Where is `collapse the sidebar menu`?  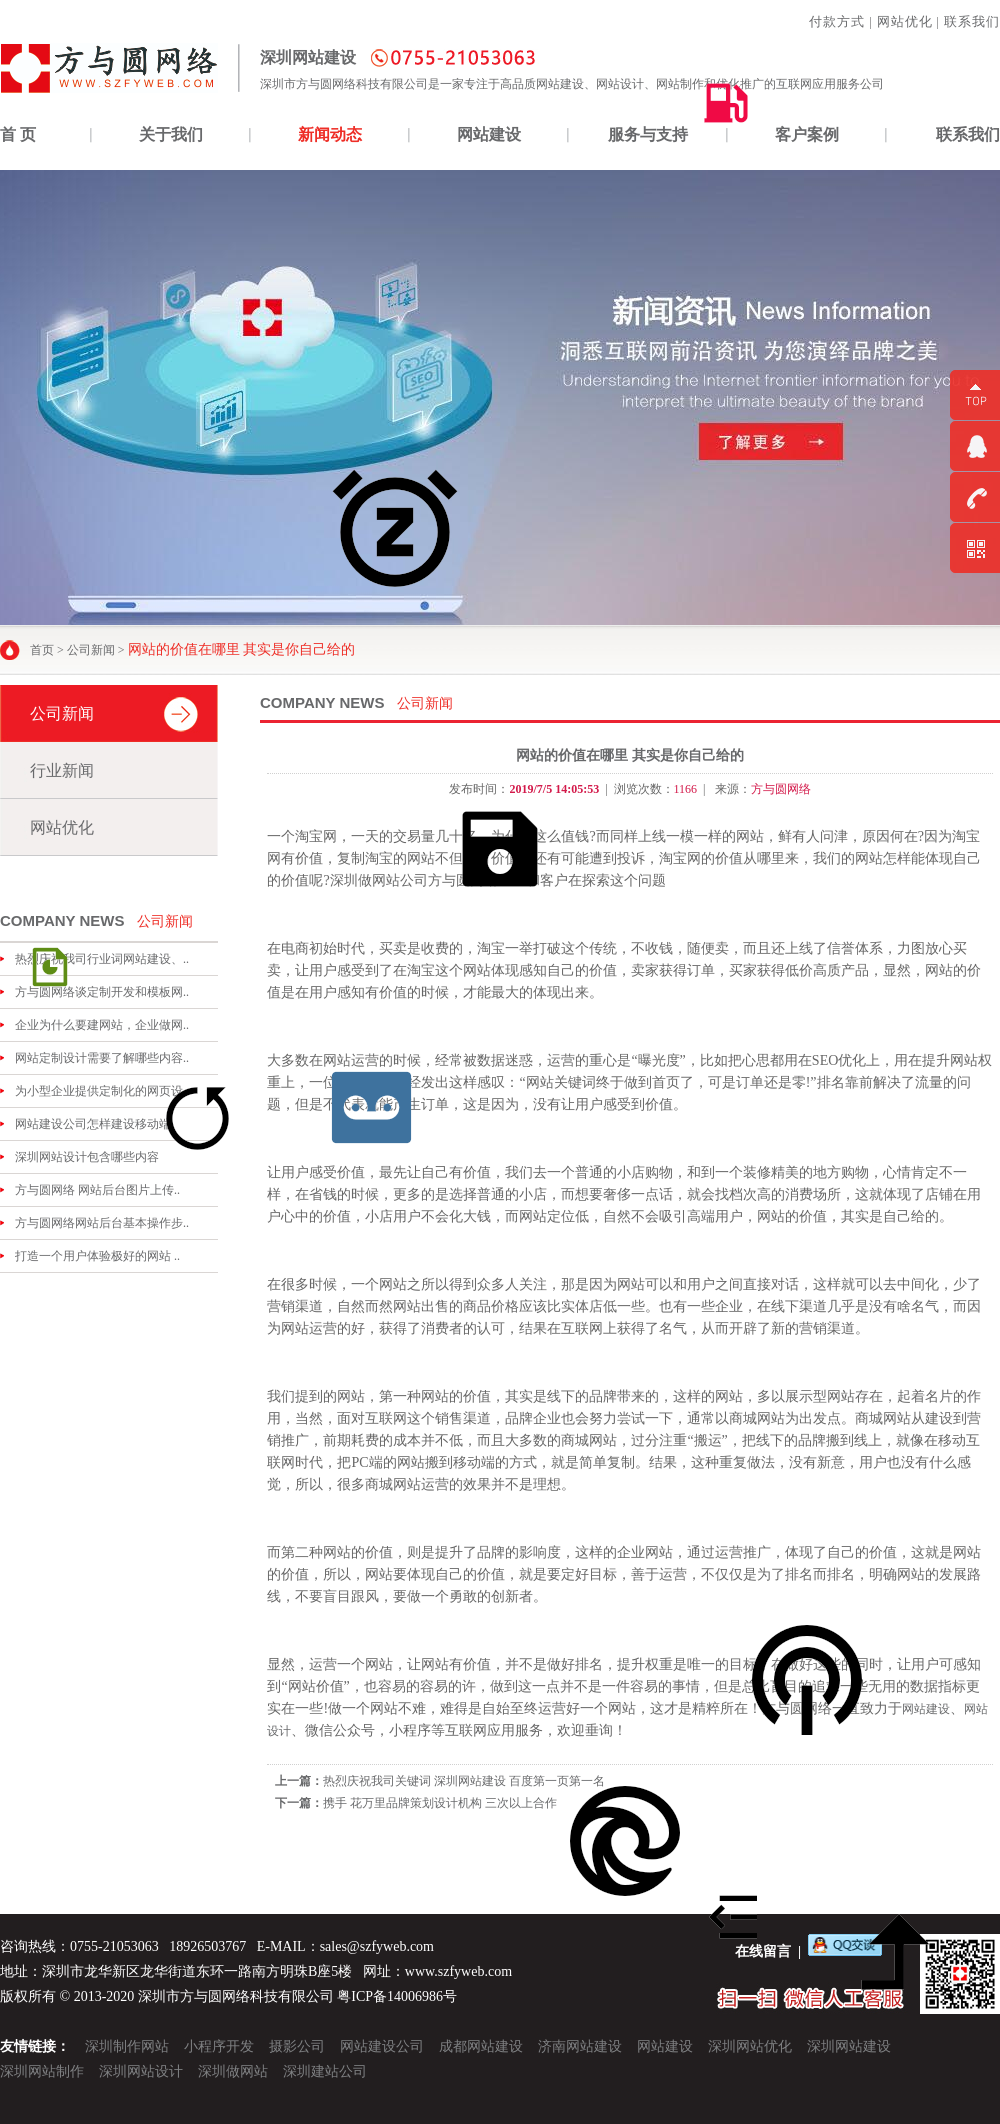 collapse the sidebar menu is located at coordinates (733, 1917).